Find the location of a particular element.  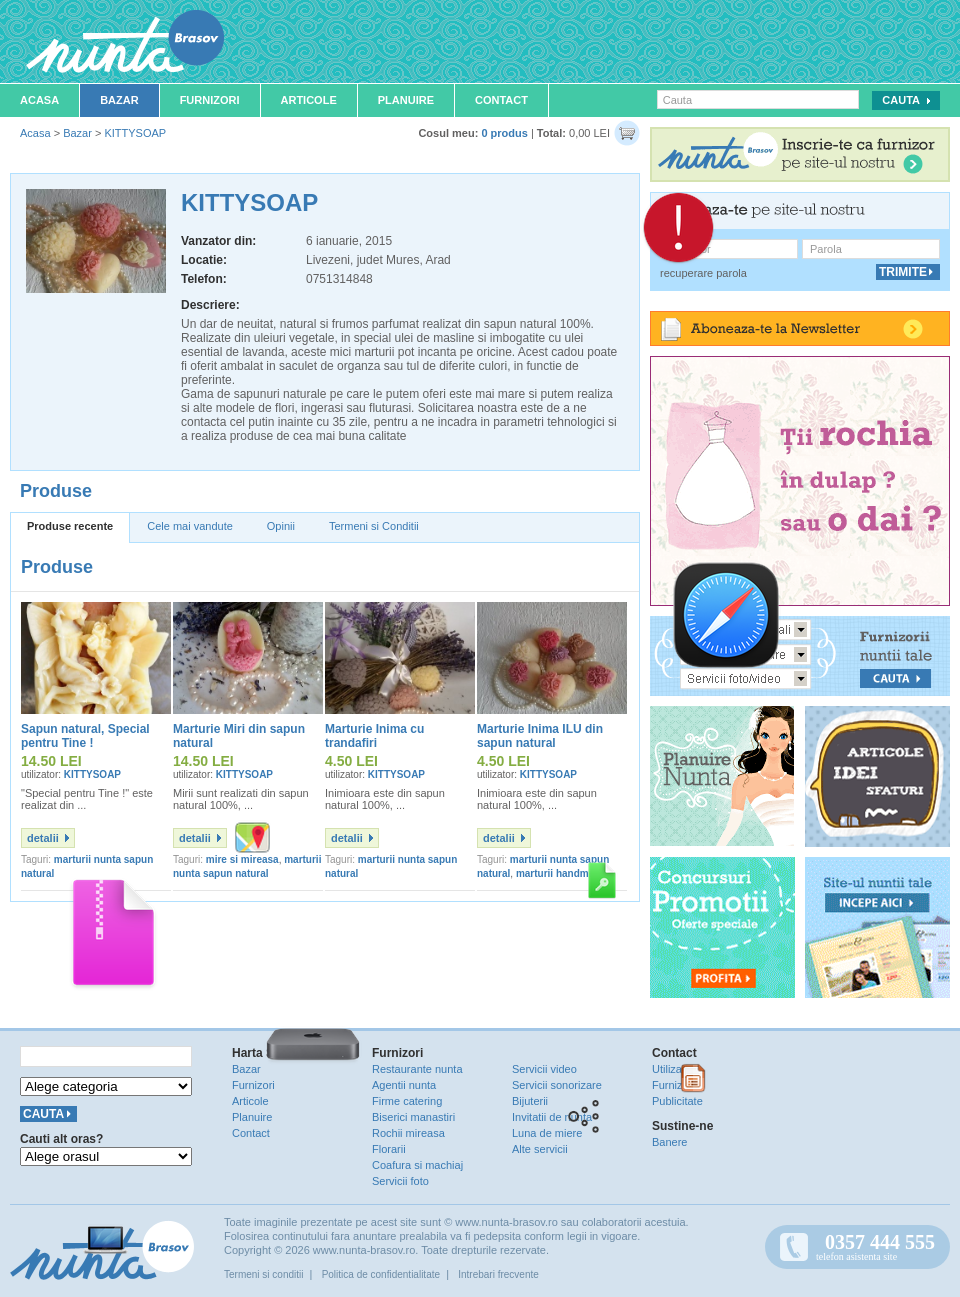

open gnome maps application is located at coordinates (252, 837).